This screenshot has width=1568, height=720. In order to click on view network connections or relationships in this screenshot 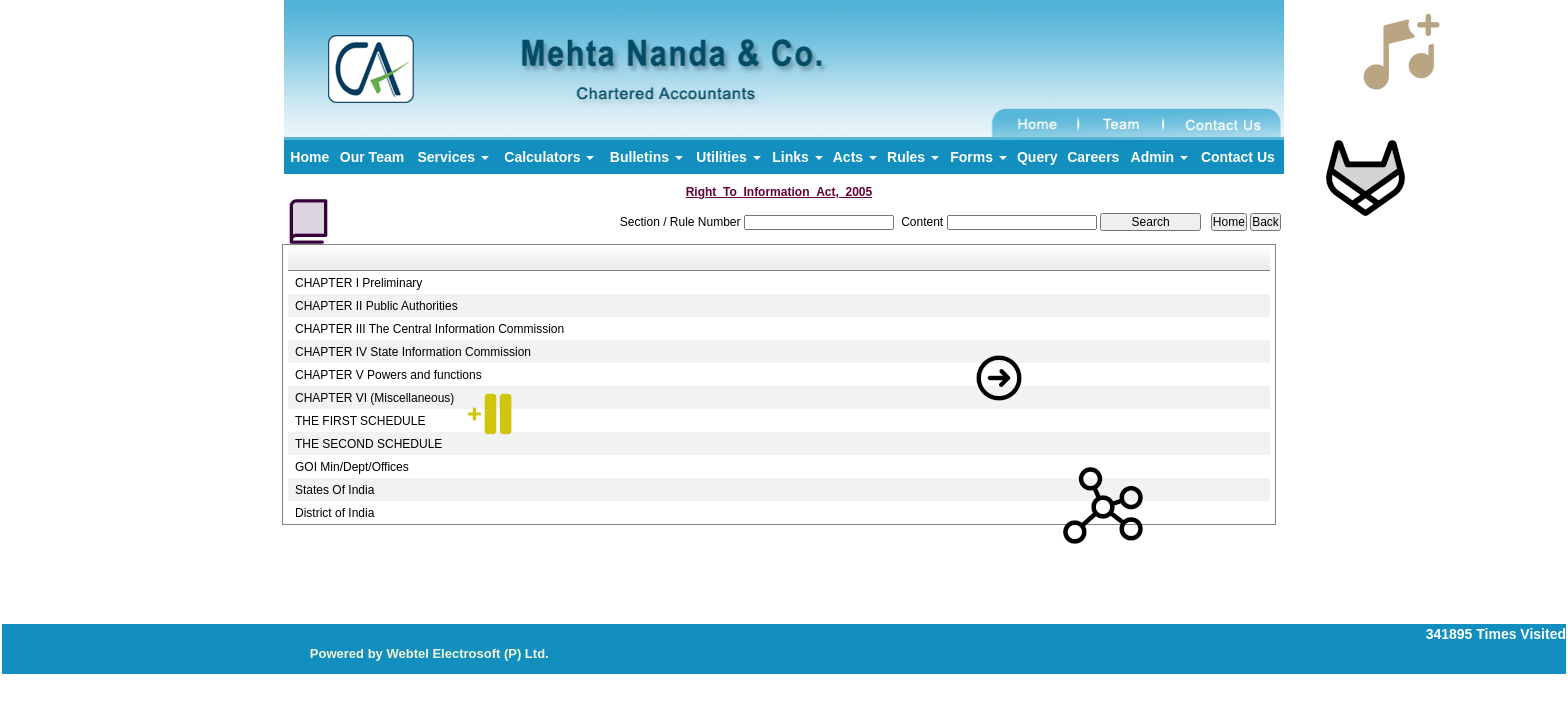, I will do `click(1103, 507)`.